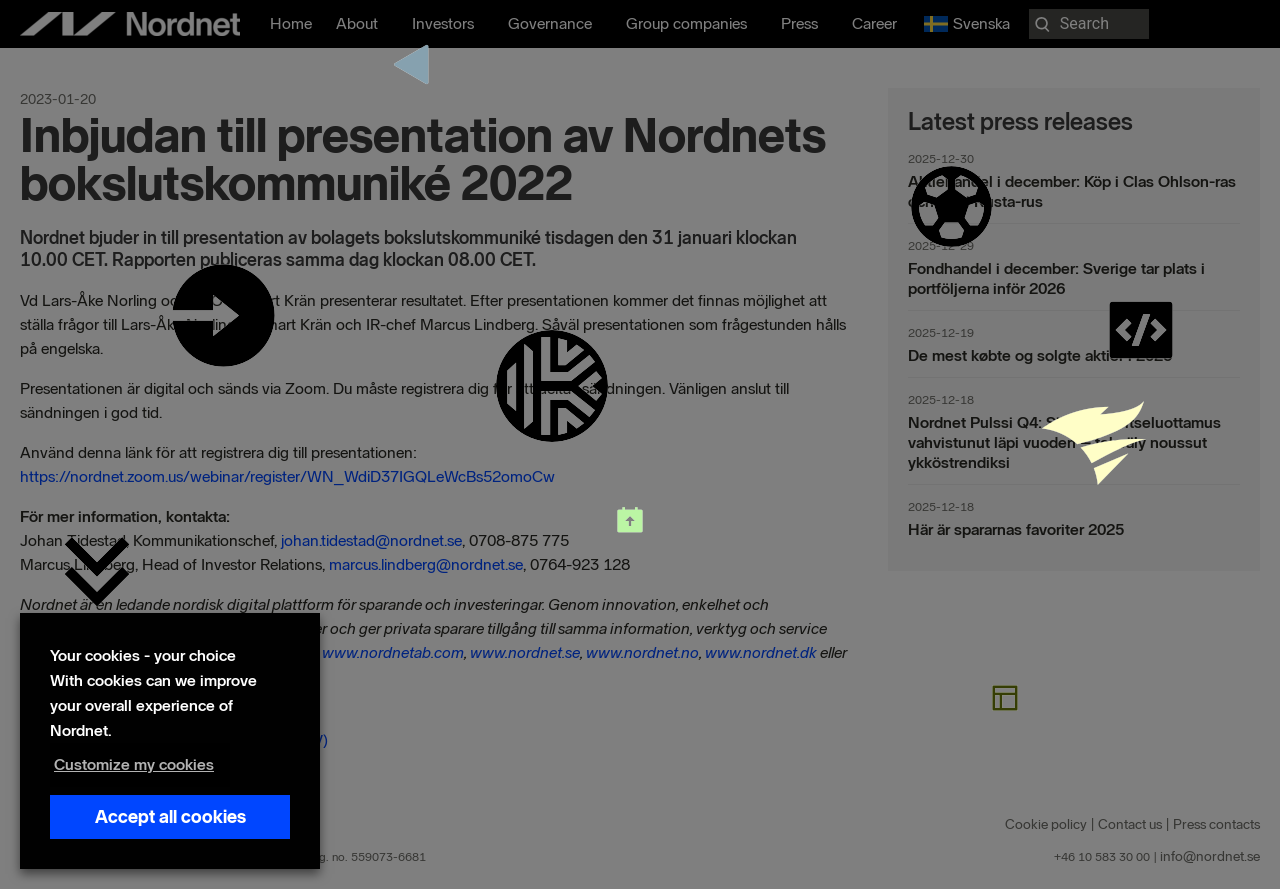  I want to click on open code editor or development tools, so click(1141, 330).